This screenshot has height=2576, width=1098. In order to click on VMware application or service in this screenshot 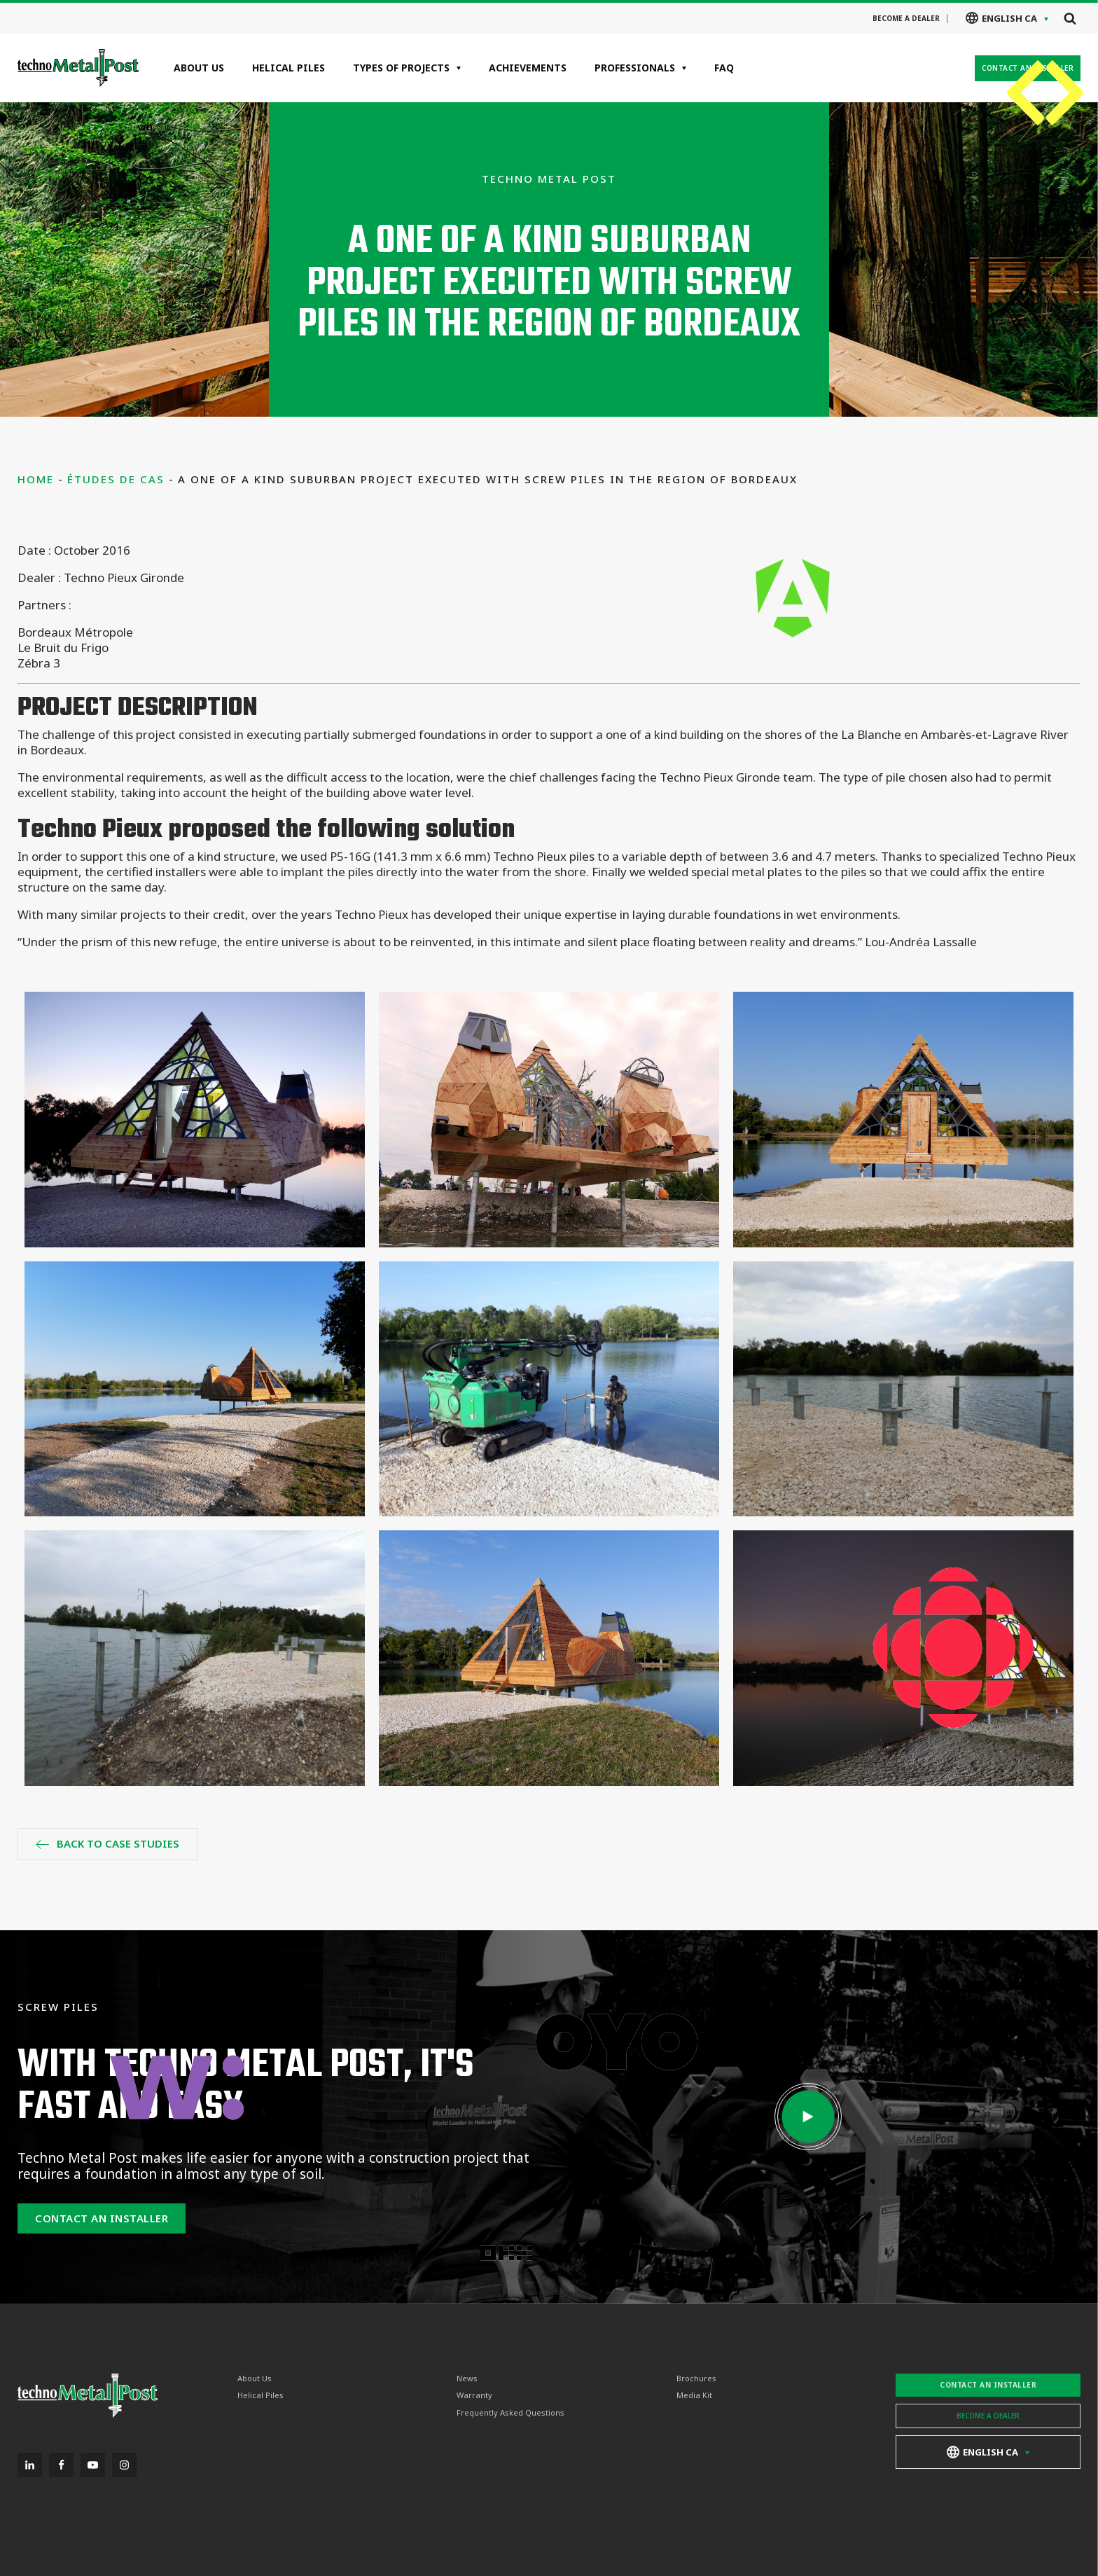, I will do `click(156, 127)`.